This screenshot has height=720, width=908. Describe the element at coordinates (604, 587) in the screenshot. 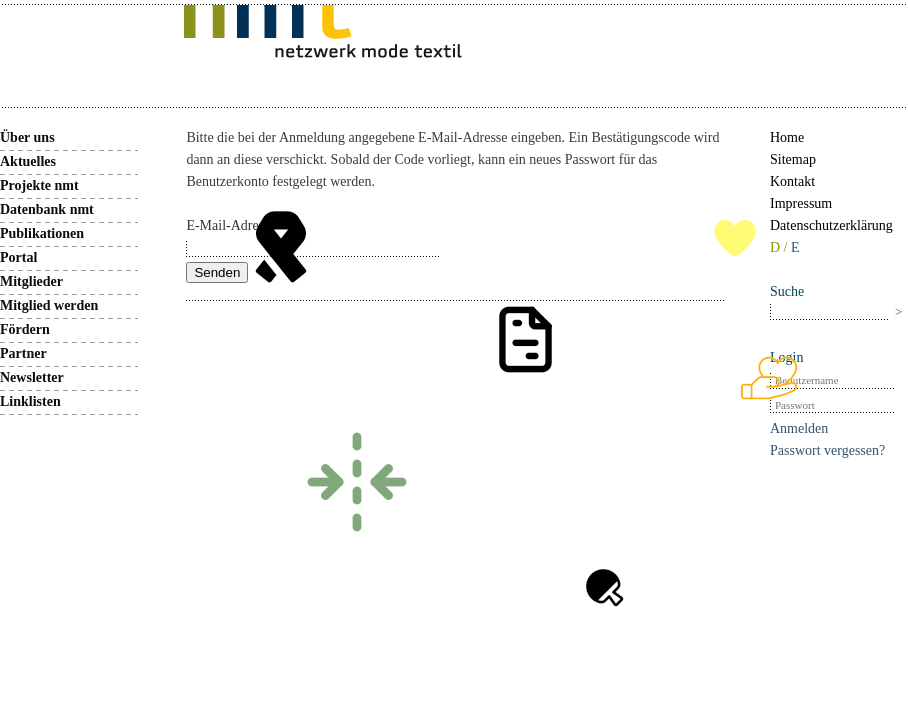

I see `access ping pong or table tennis game` at that location.